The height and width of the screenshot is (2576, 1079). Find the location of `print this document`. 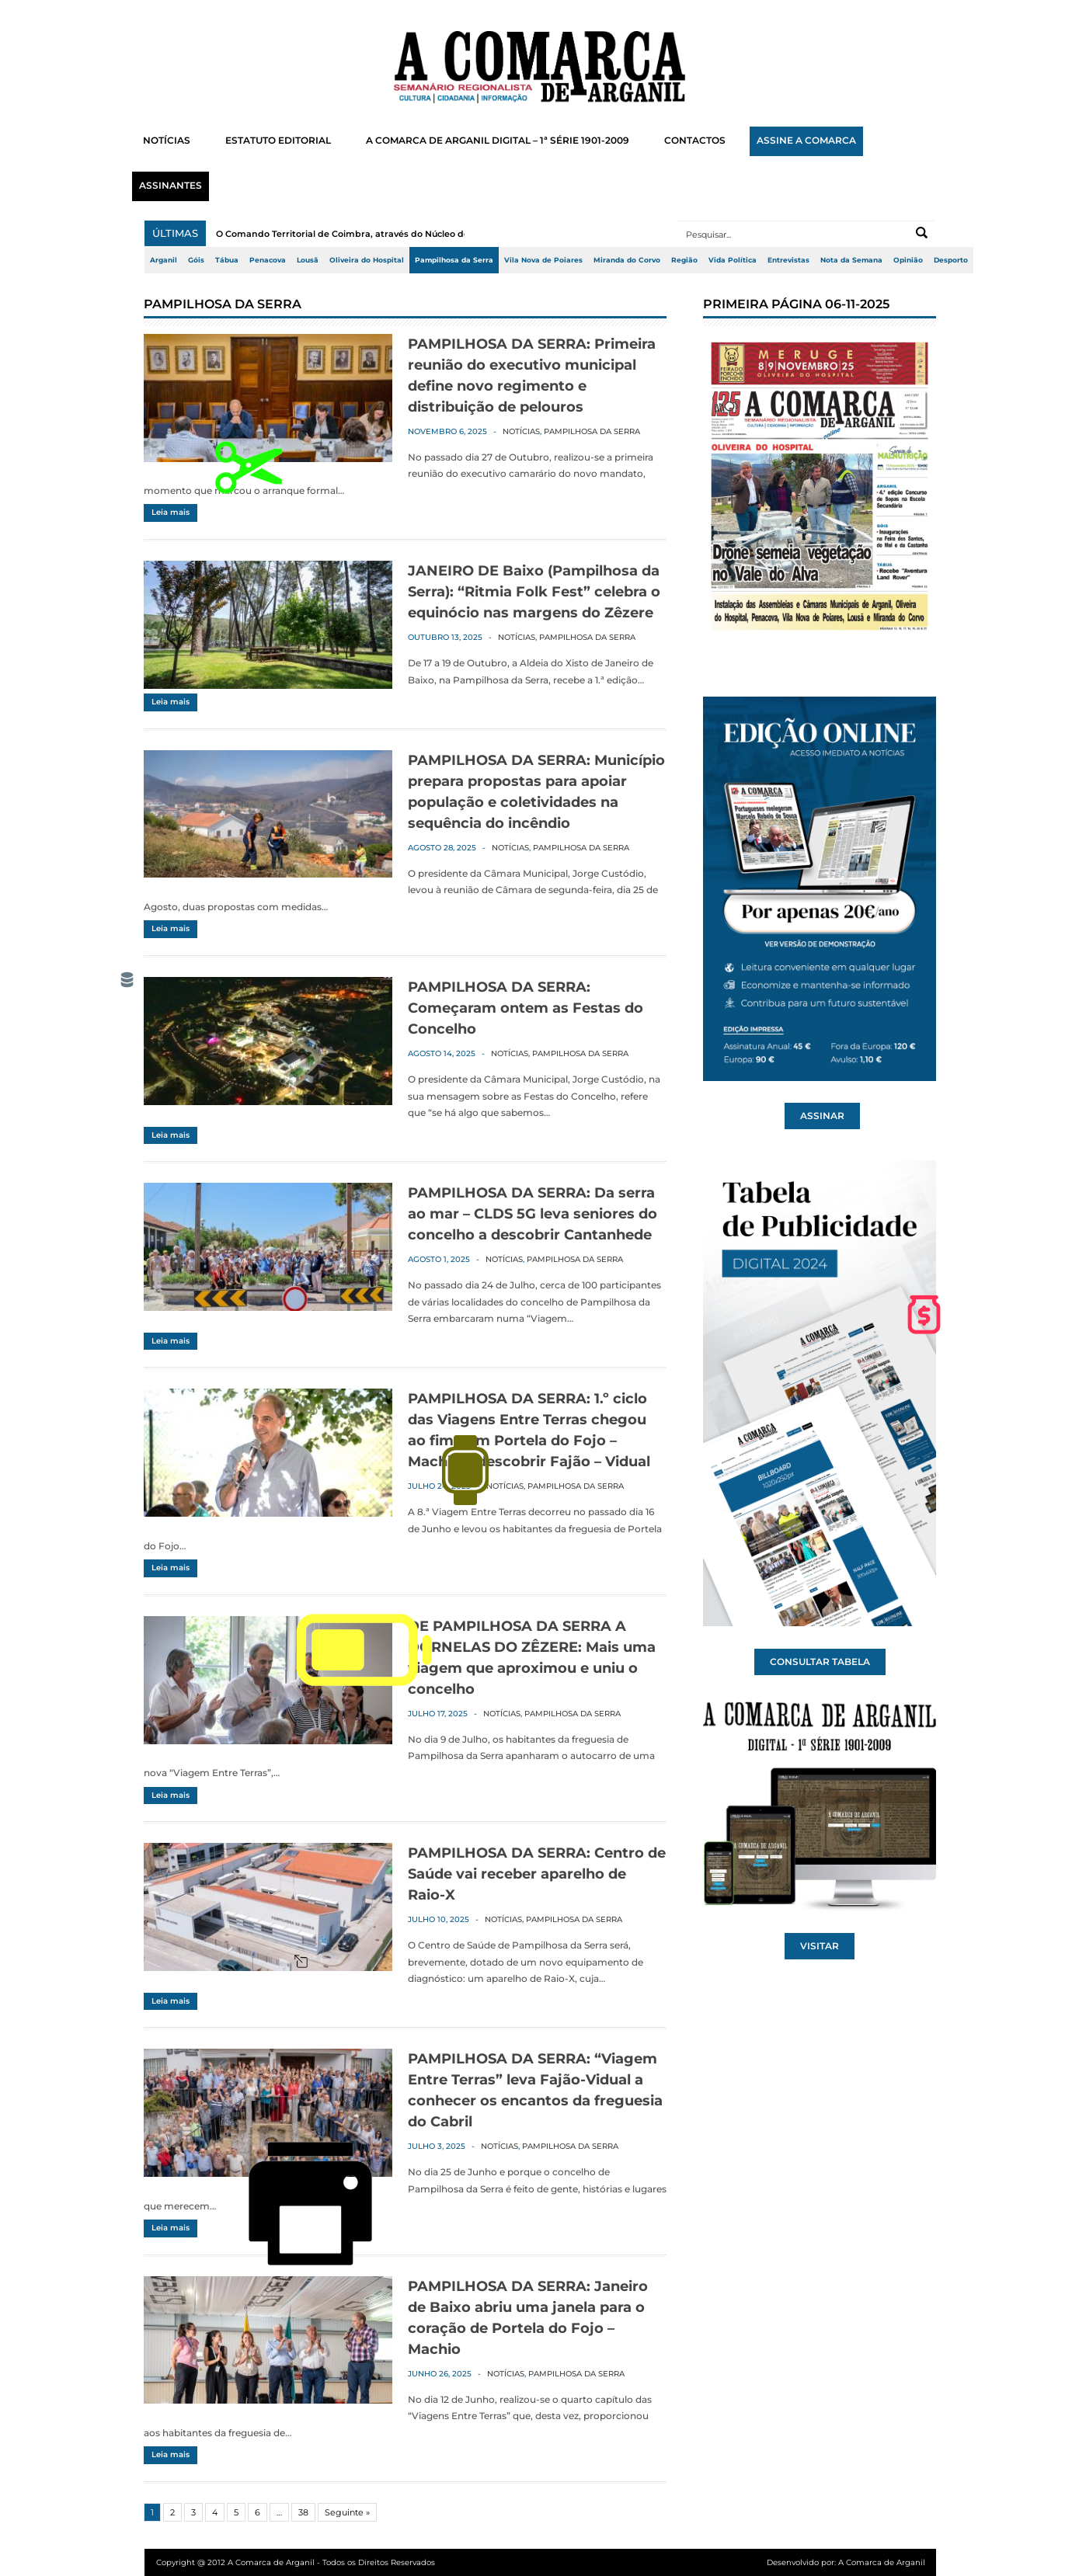

print this document is located at coordinates (310, 2203).